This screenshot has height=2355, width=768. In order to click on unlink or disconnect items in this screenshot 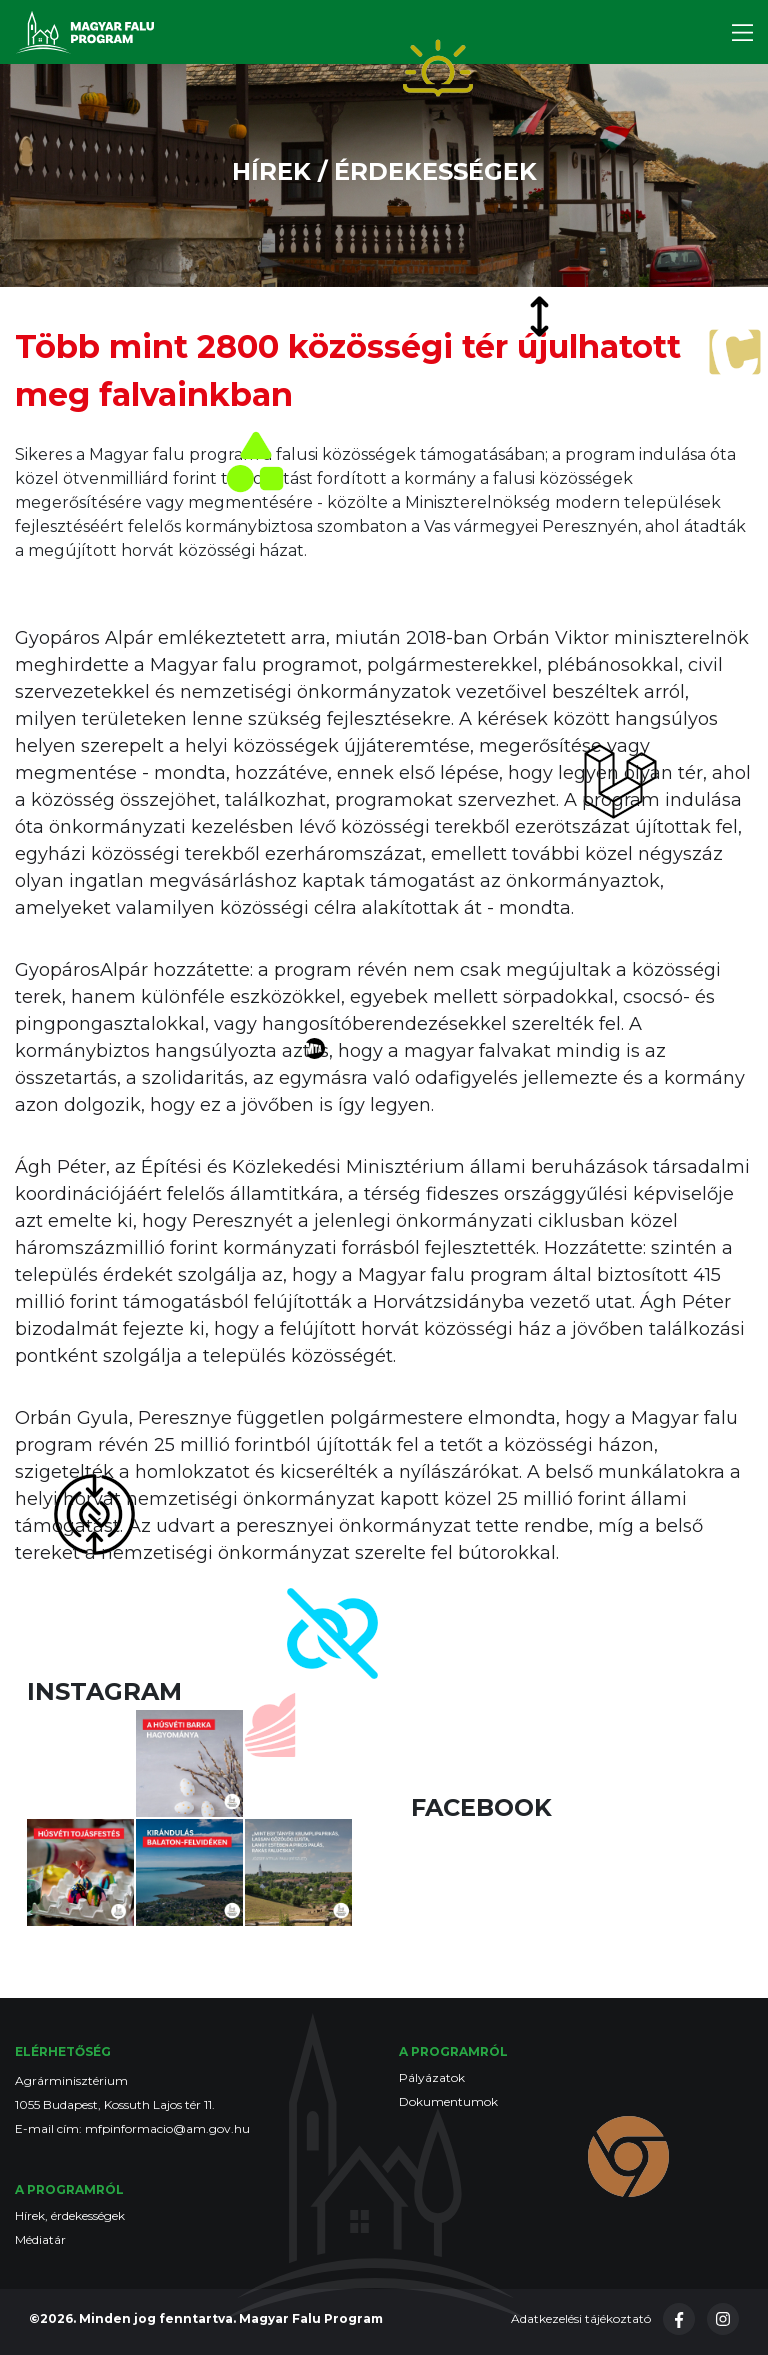, I will do `click(332, 1633)`.